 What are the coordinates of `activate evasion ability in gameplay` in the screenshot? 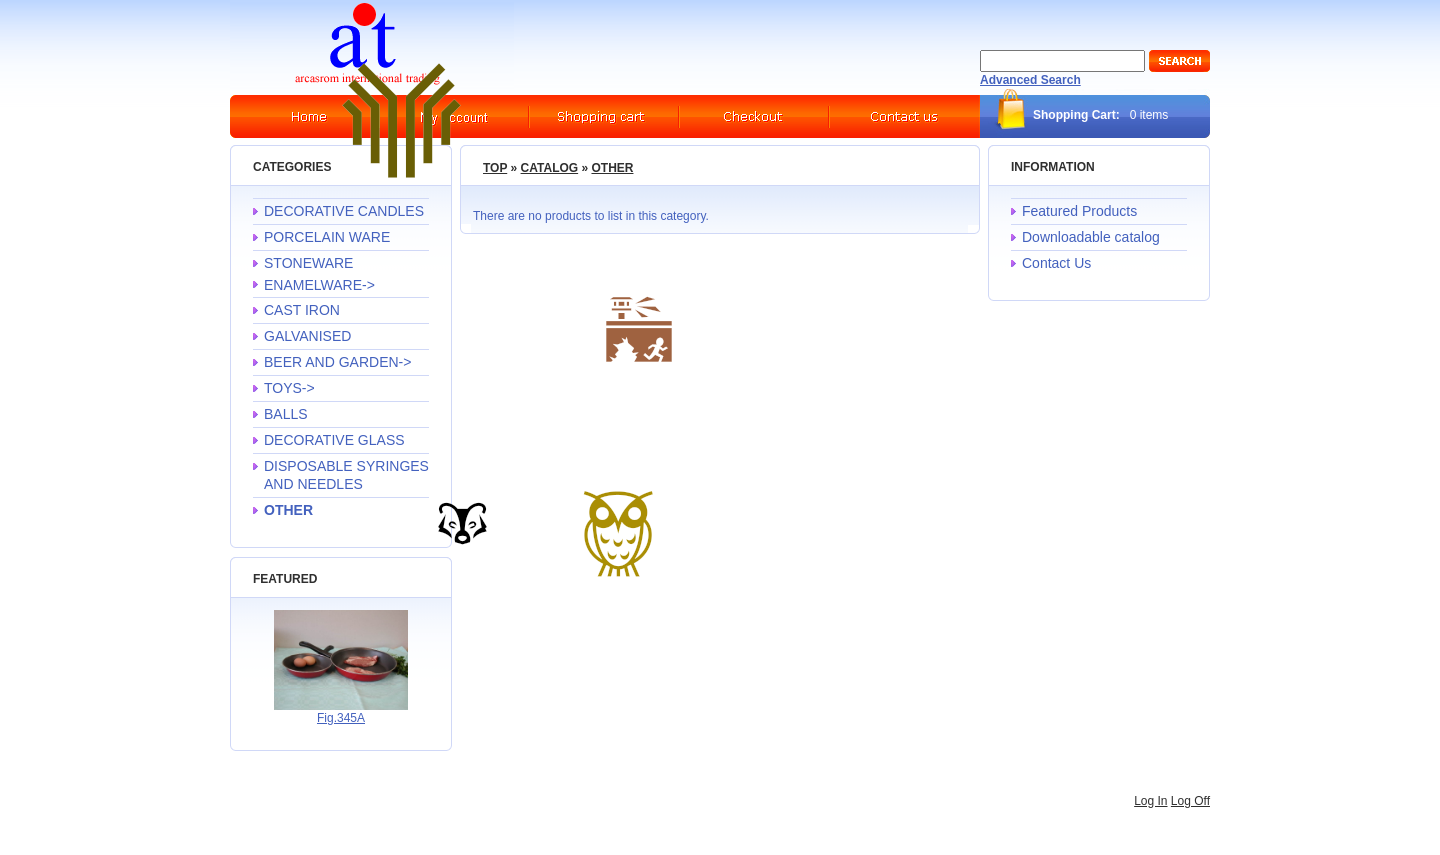 It's located at (639, 329).